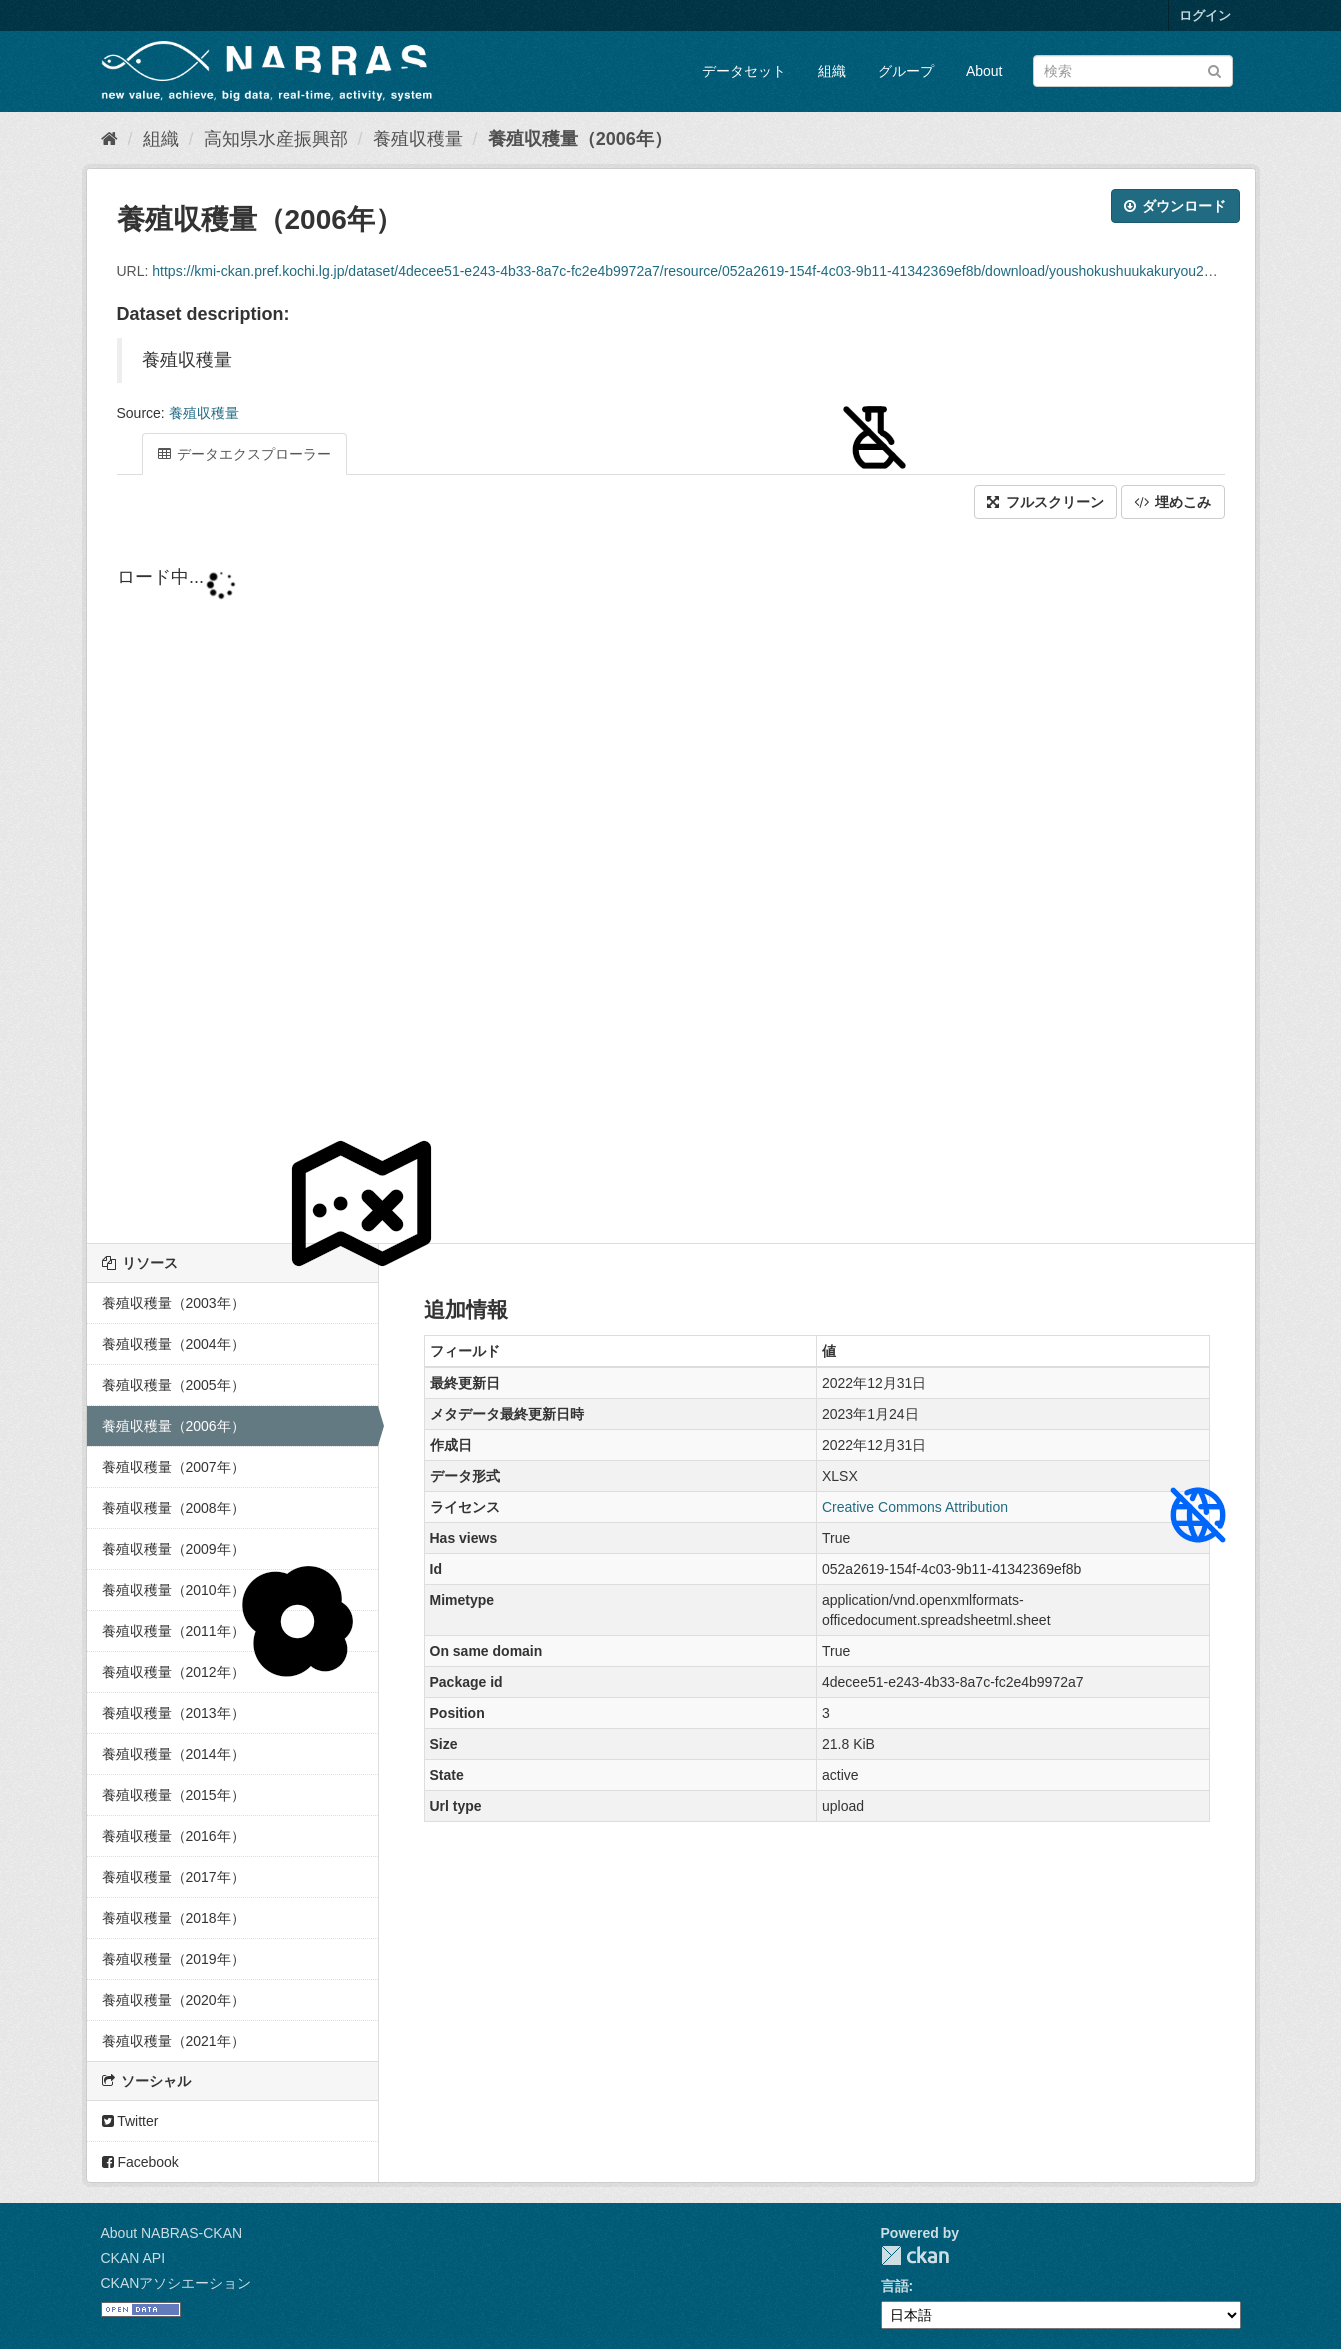 The width and height of the screenshot is (1341, 2349). Describe the element at coordinates (297, 1621) in the screenshot. I see `indicates breakfast or morning meal options` at that location.